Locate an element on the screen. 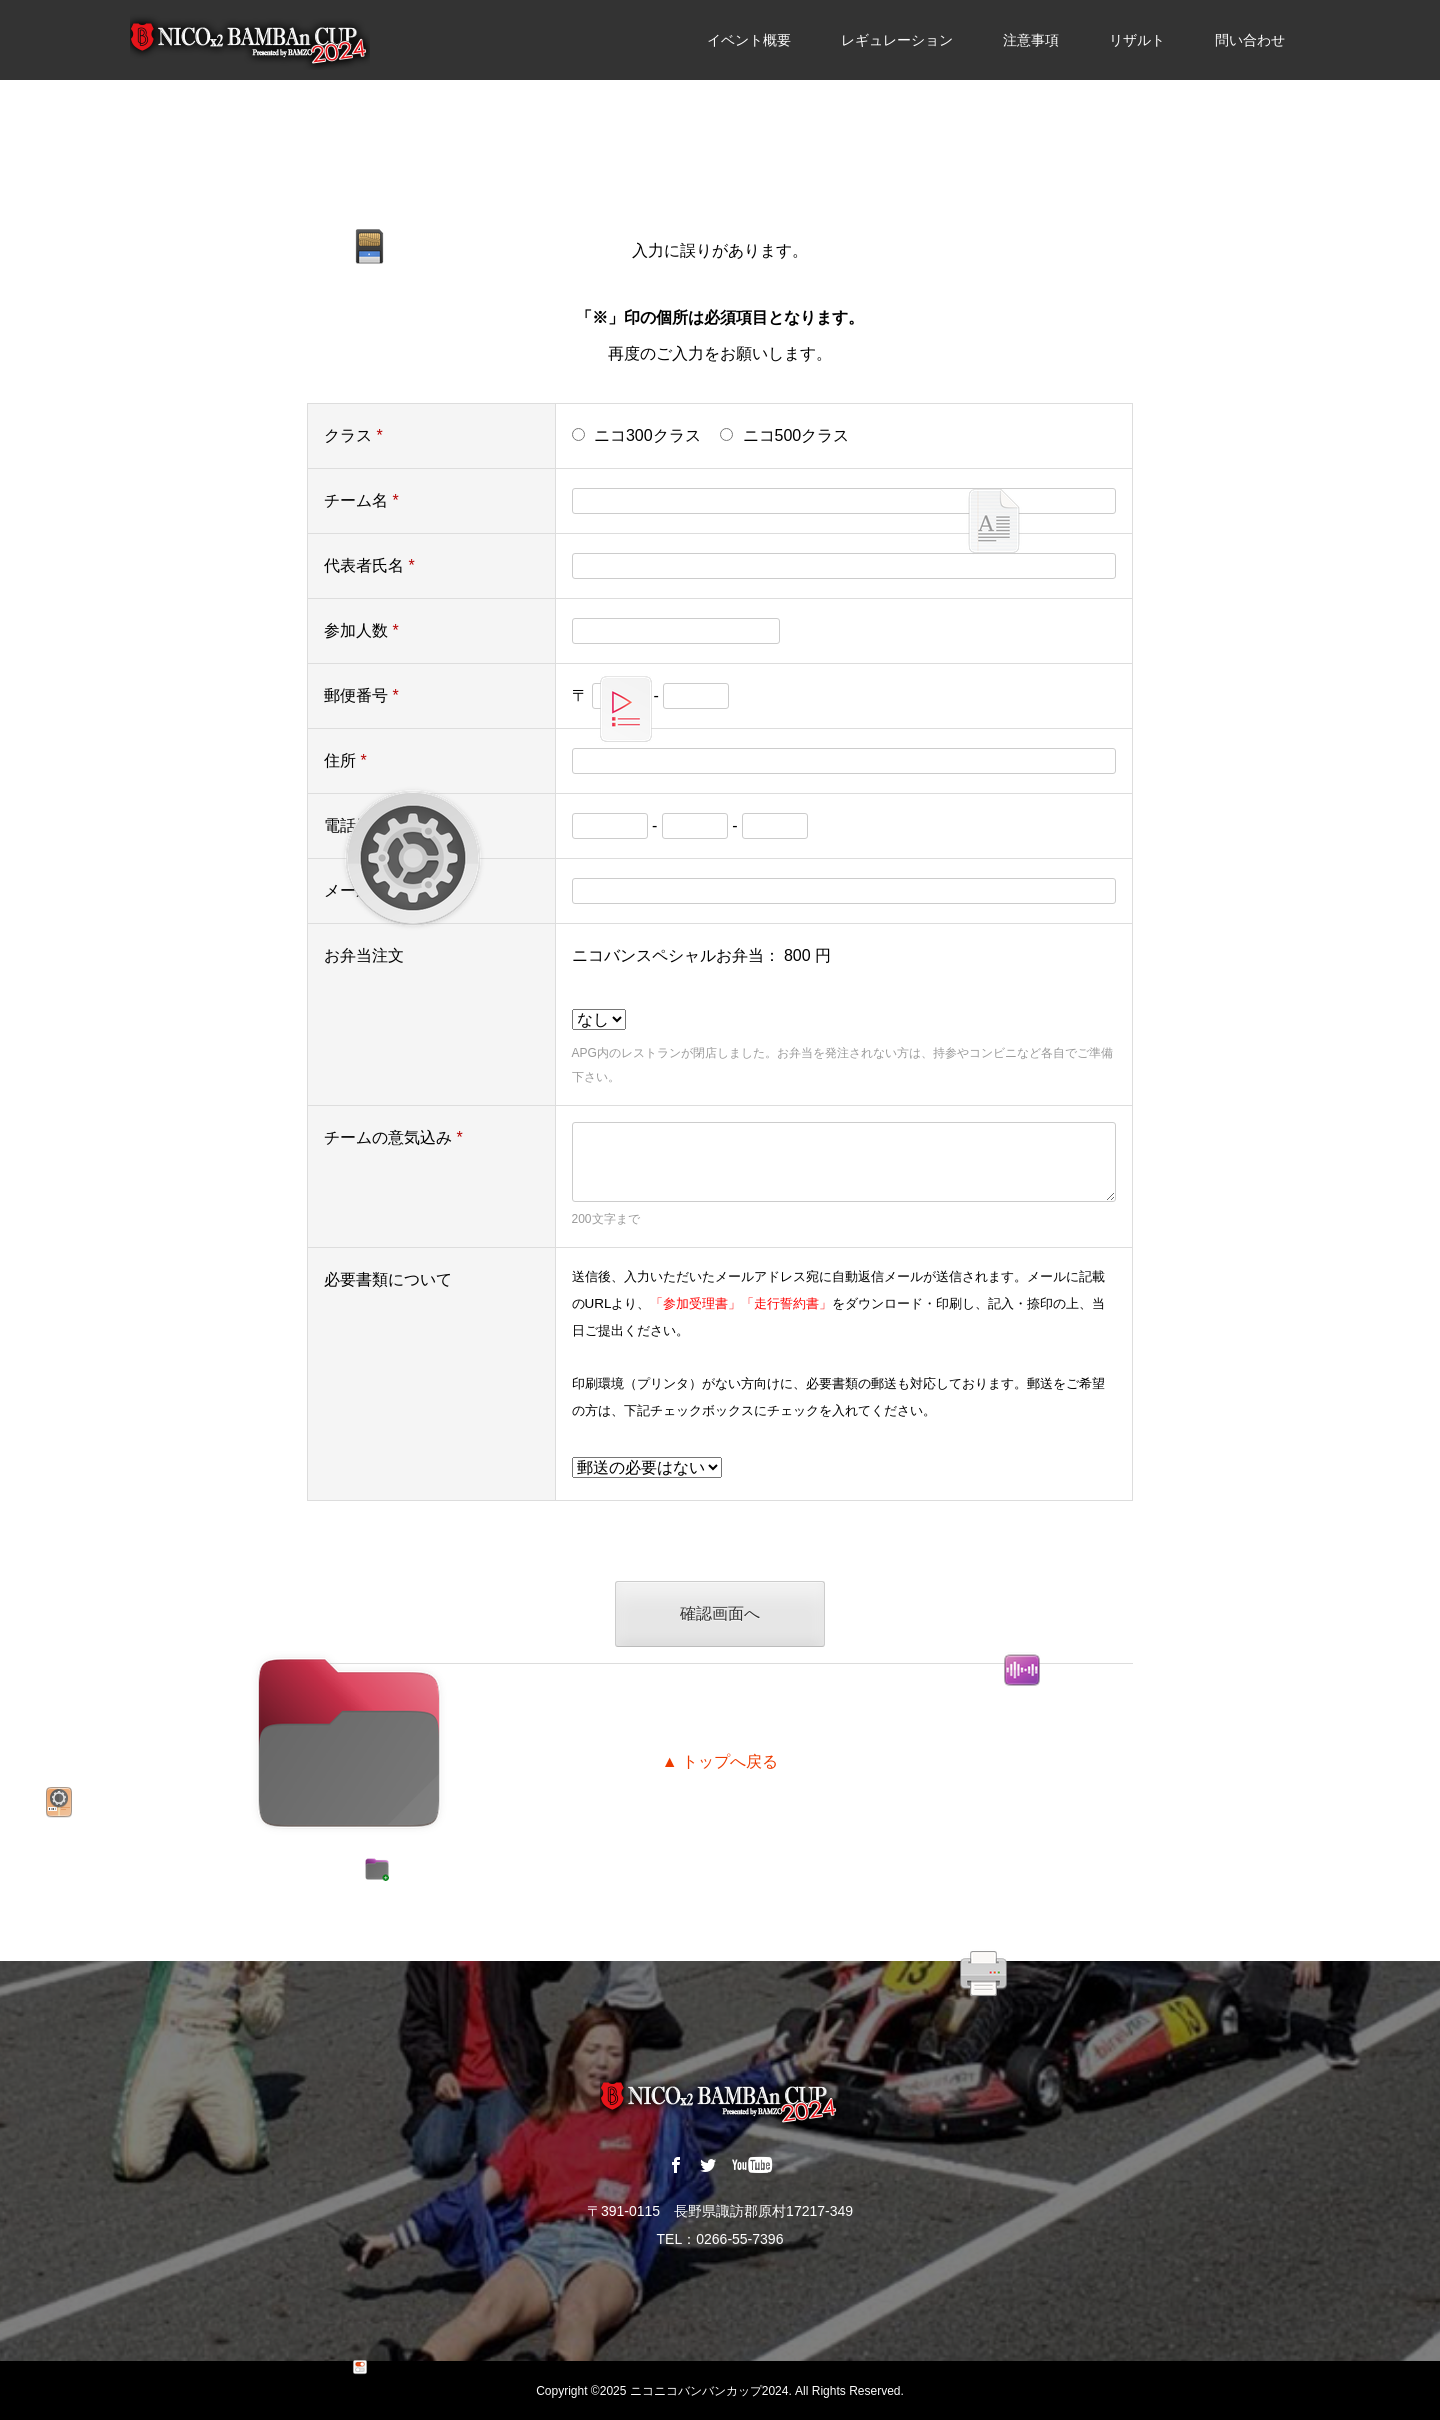 The width and height of the screenshot is (1440, 2420). open sound recorder app is located at coordinates (1022, 1670).